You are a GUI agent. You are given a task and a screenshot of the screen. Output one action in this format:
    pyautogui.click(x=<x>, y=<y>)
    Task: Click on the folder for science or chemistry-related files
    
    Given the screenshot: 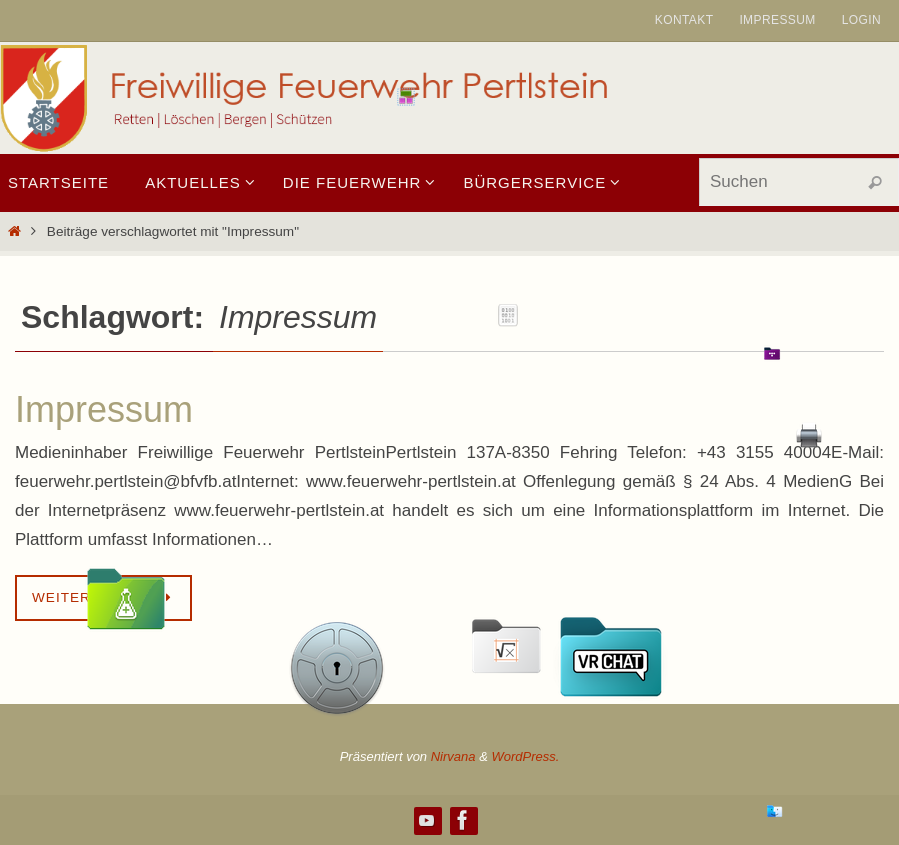 What is the action you would take?
    pyautogui.click(x=126, y=601)
    